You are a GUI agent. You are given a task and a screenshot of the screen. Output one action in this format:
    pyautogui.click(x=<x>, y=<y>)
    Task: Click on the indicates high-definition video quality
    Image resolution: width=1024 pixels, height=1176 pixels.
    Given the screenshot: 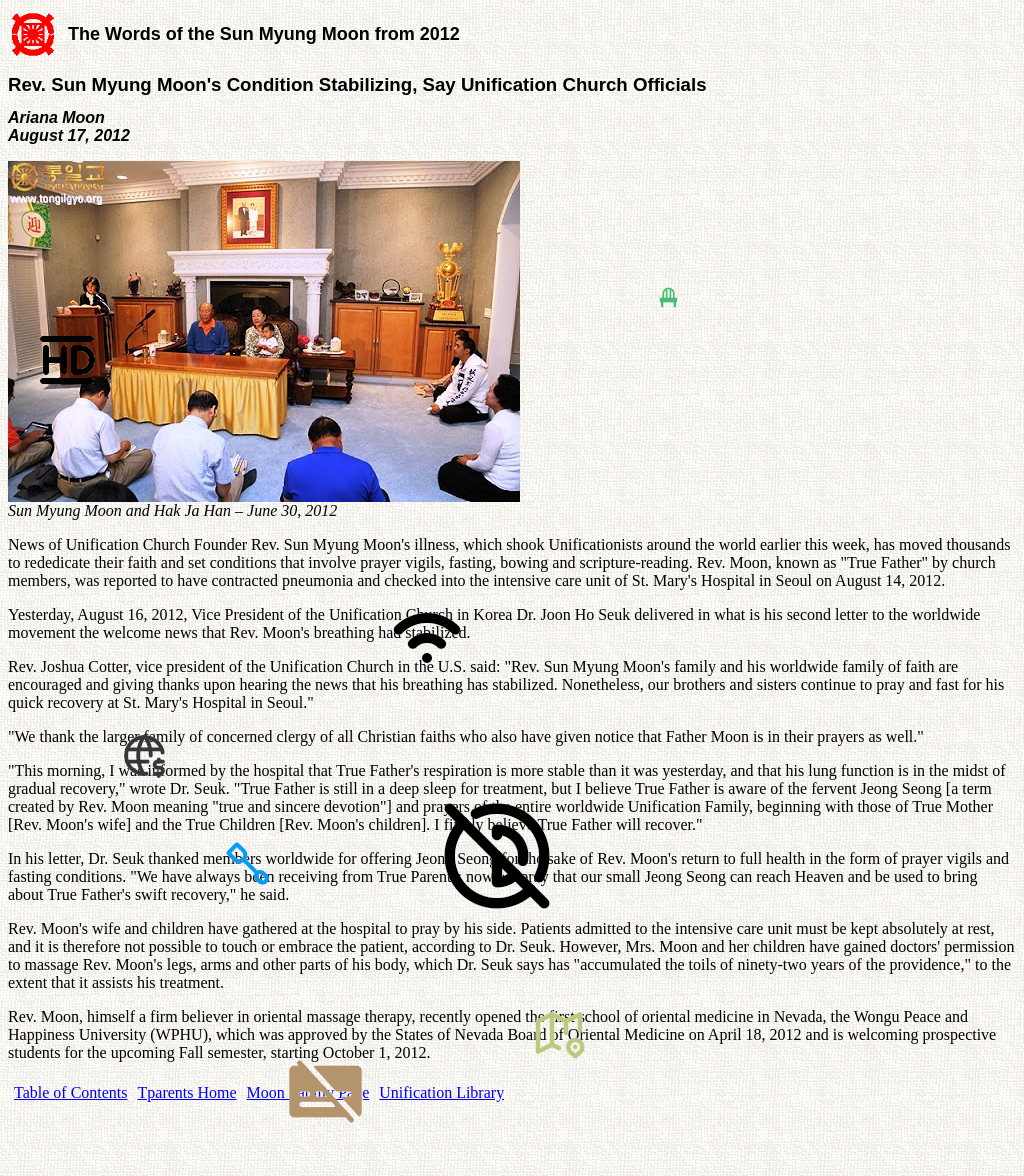 What is the action you would take?
    pyautogui.click(x=67, y=360)
    